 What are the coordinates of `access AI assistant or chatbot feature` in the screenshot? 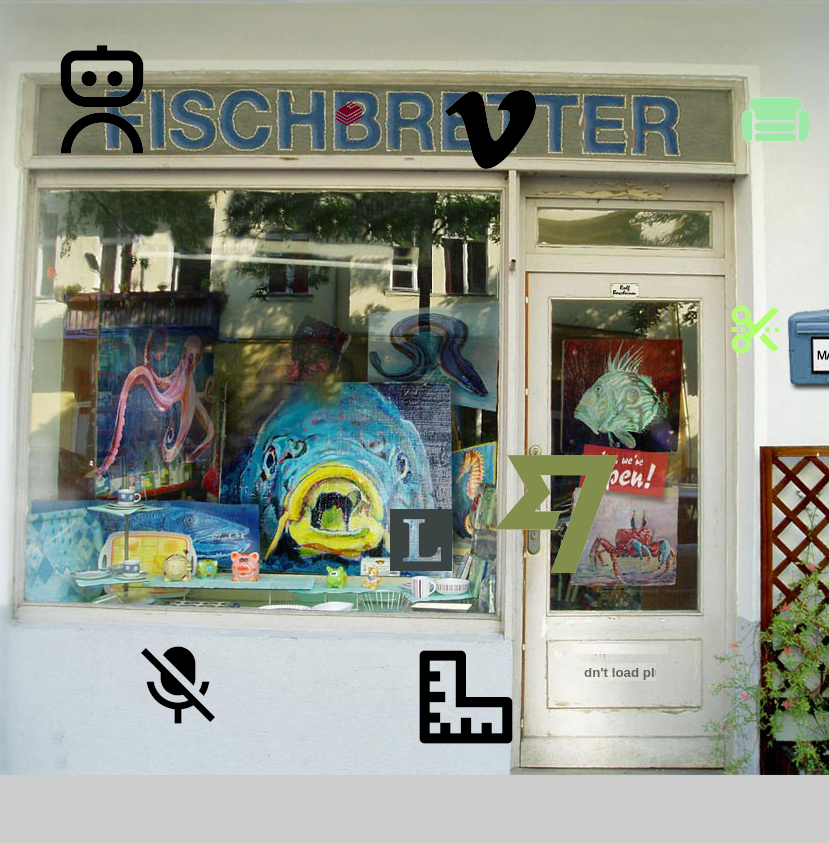 It's located at (102, 102).